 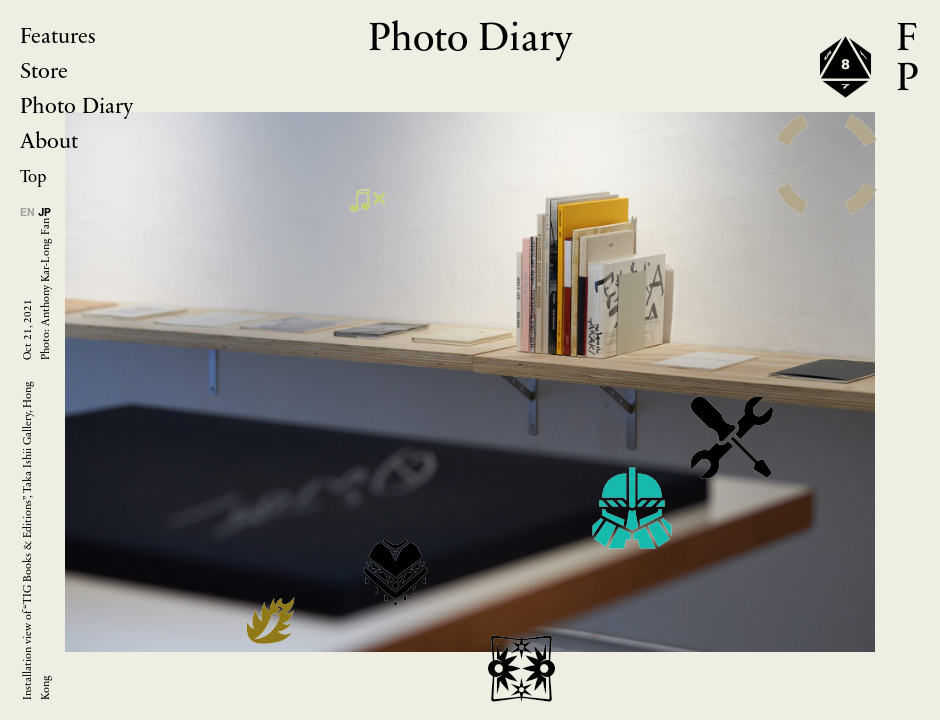 I want to click on select dwarf character class, so click(x=632, y=508).